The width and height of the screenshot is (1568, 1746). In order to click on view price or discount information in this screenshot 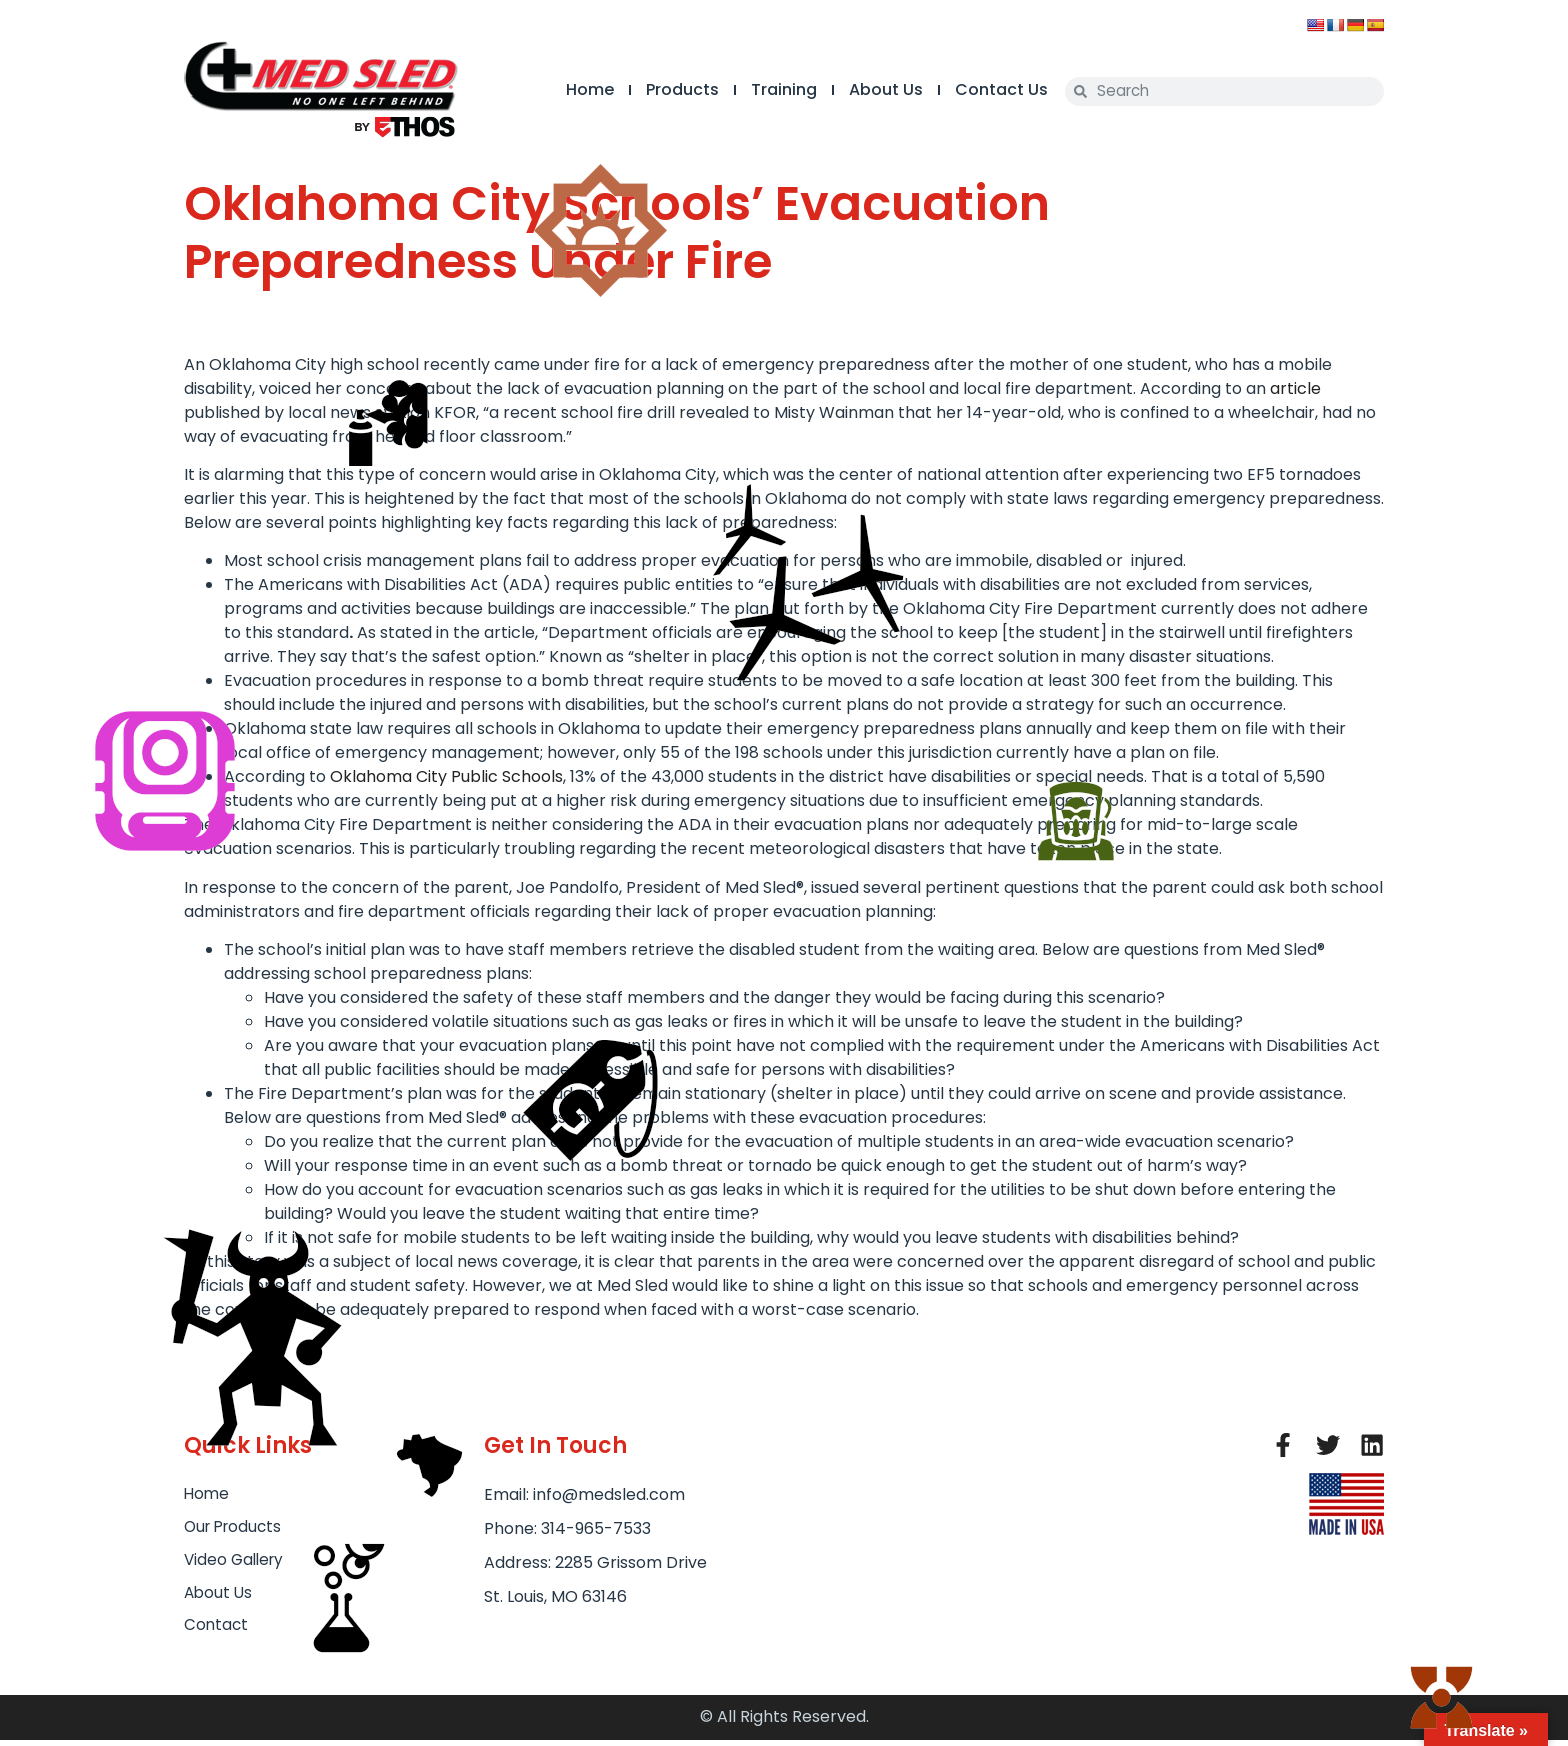, I will do `click(590, 1100)`.